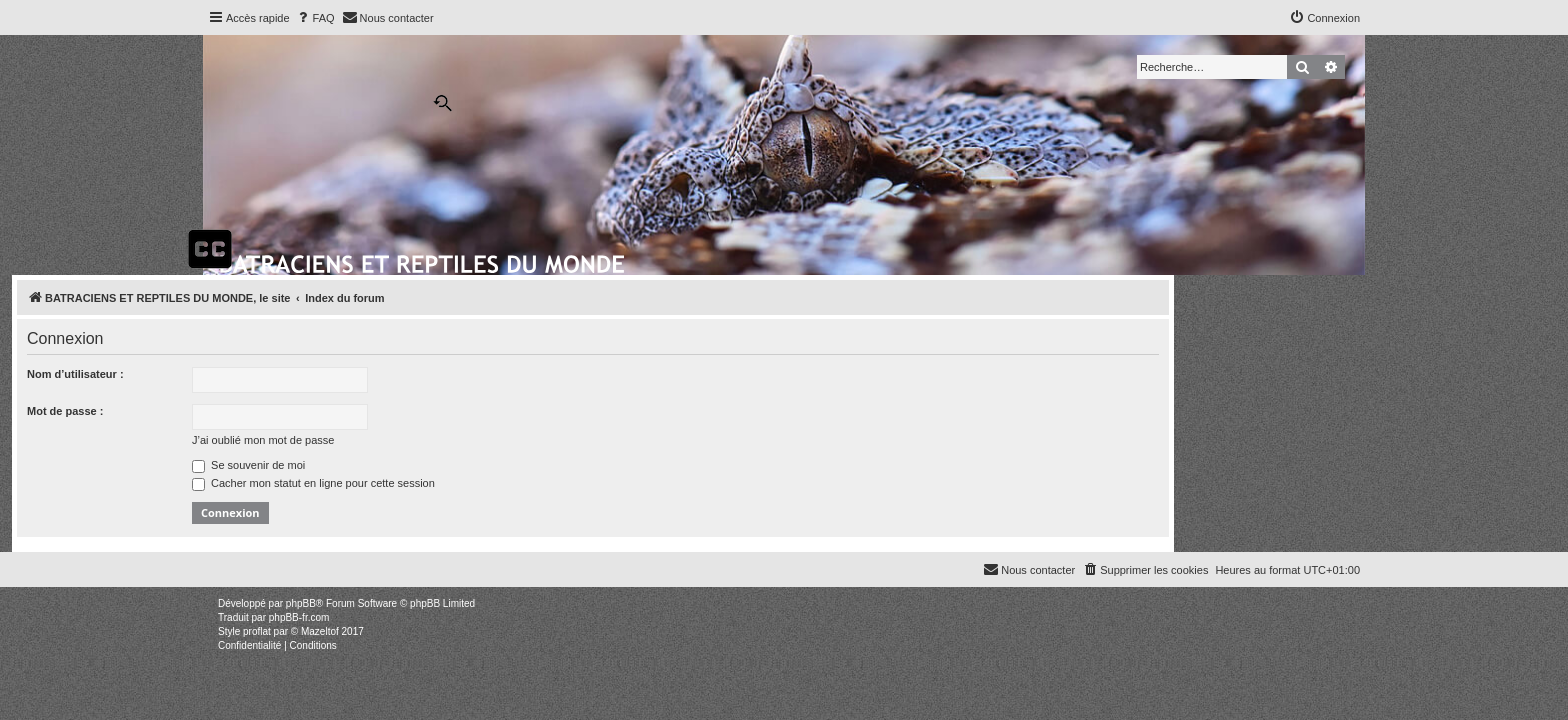  I want to click on toggle closed captions on video, so click(210, 249).